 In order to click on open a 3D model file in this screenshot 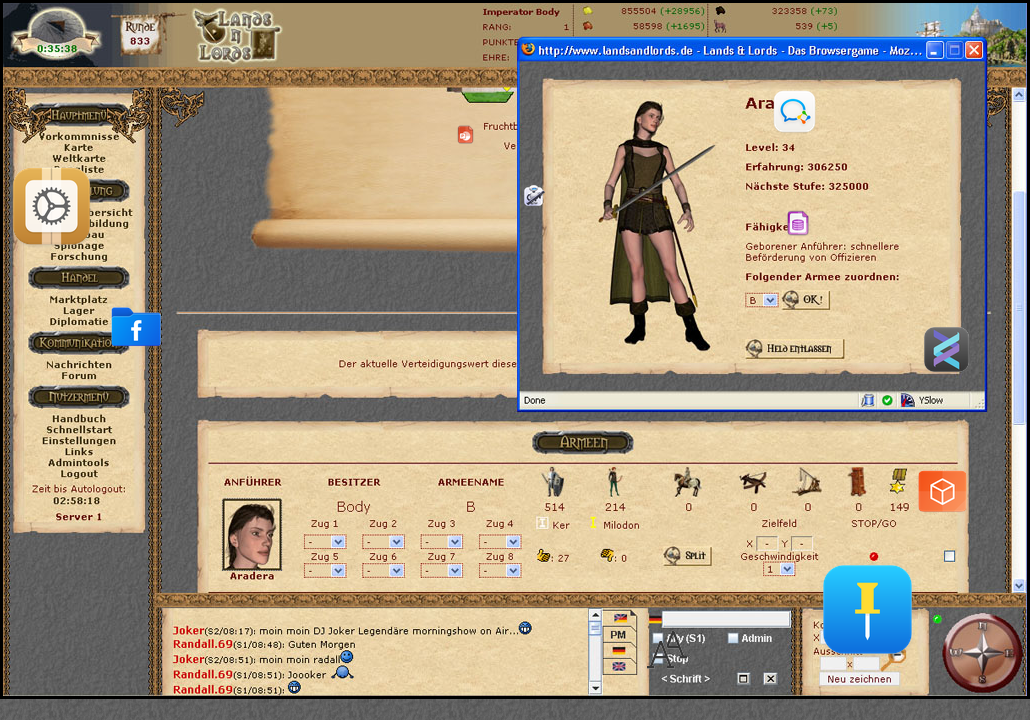, I will do `click(942, 489)`.